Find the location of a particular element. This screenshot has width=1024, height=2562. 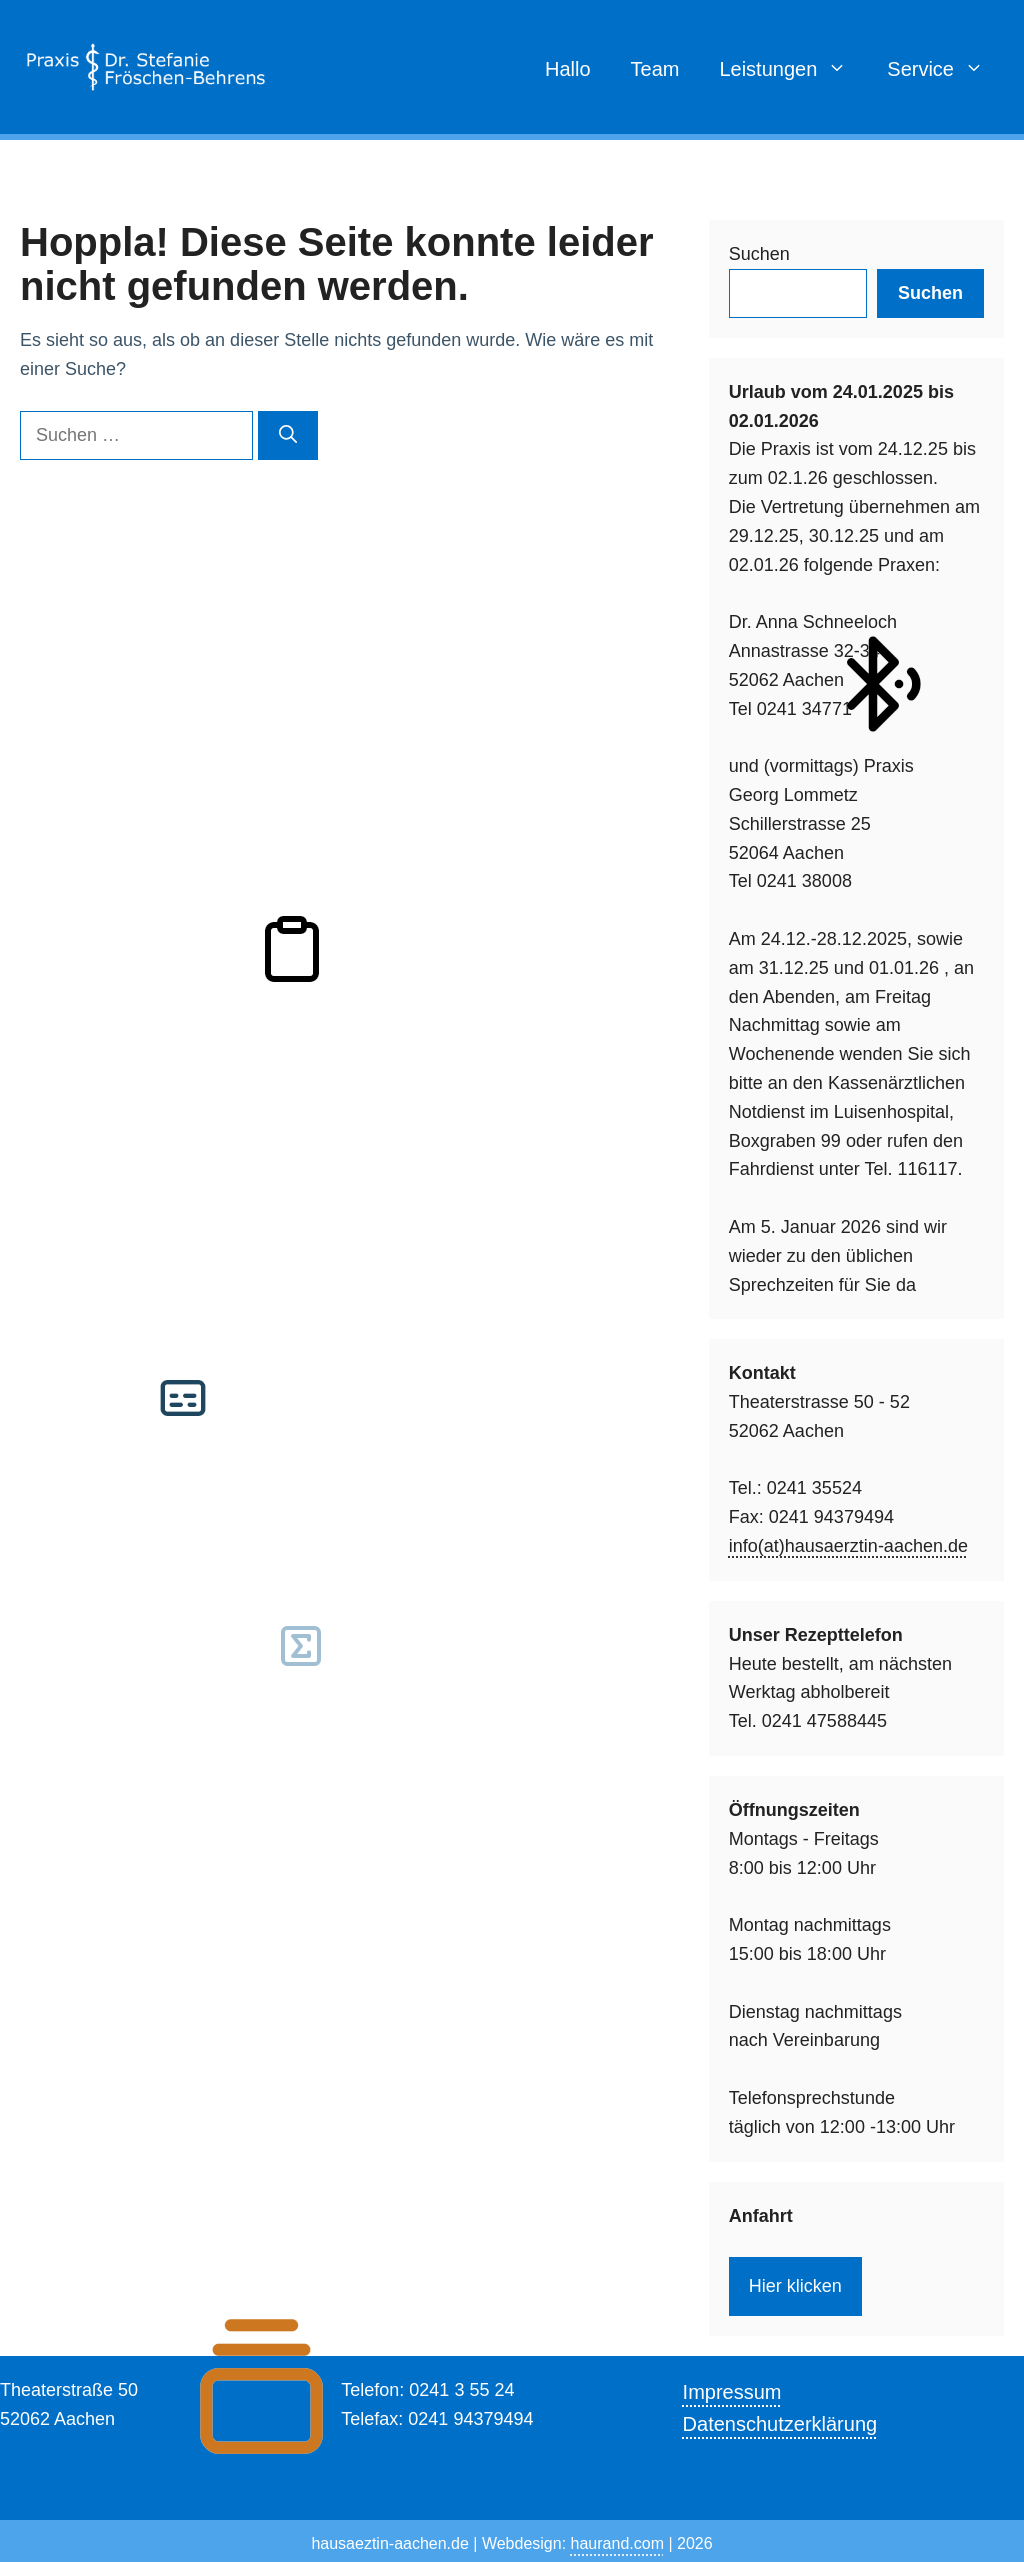

copy content to clipboard is located at coordinates (292, 949).